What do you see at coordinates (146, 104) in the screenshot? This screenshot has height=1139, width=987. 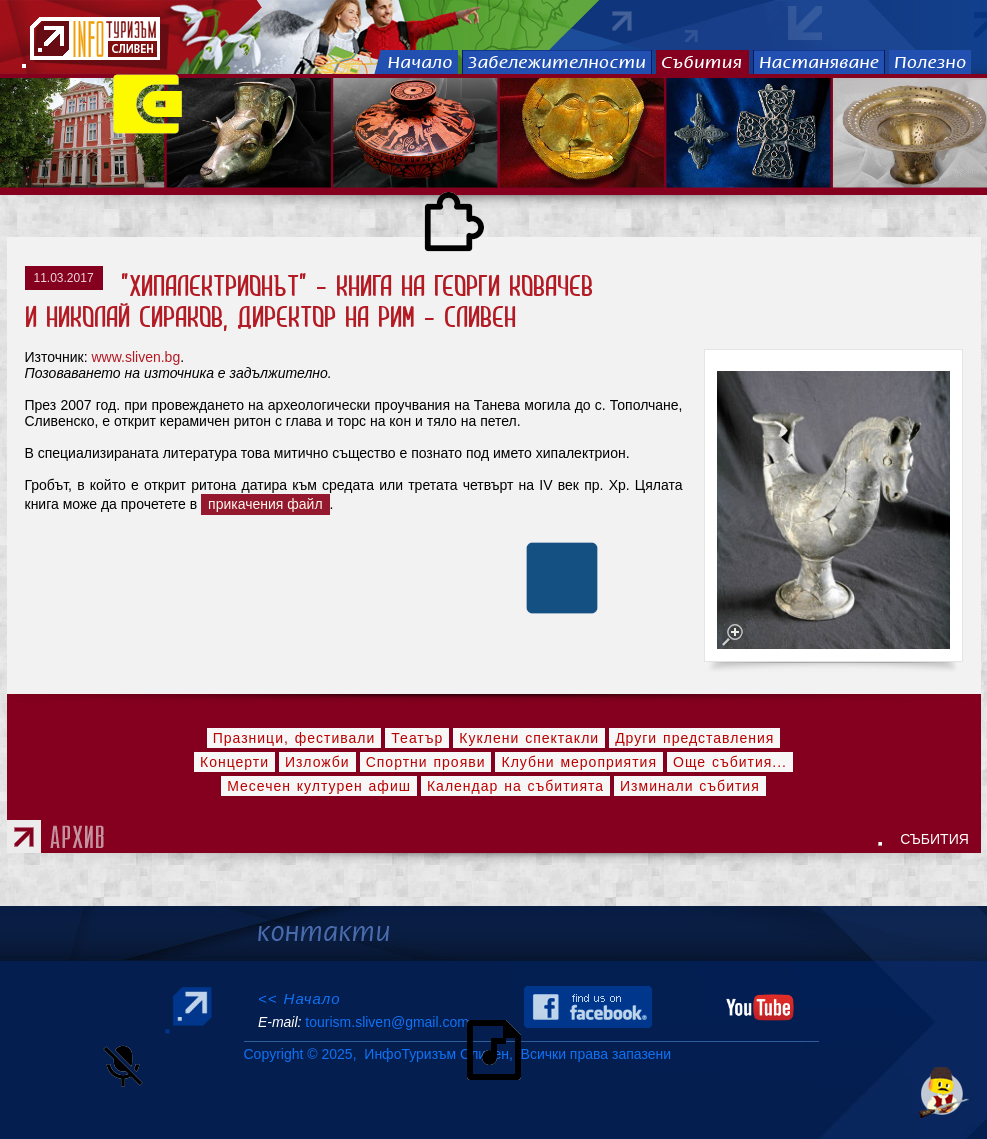 I see `access your wallet or payment methods` at bounding box center [146, 104].